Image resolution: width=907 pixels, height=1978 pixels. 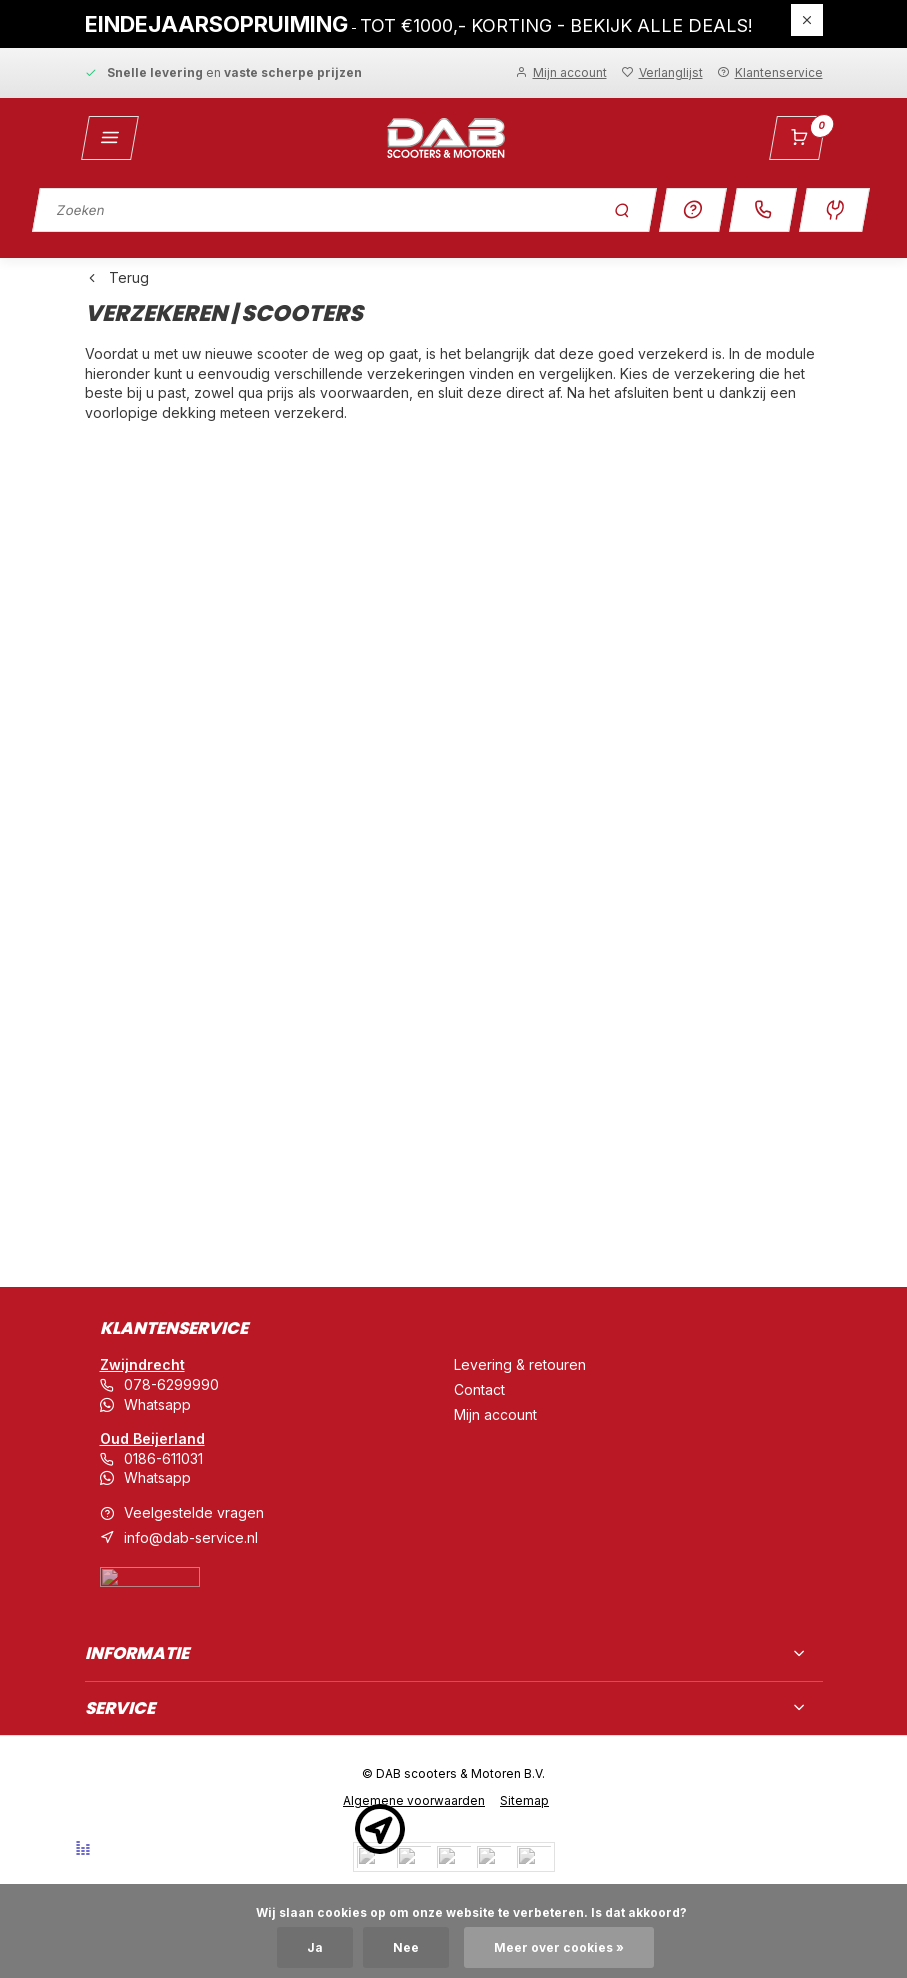 What do you see at coordinates (83, 1848) in the screenshot?
I see `view column chart or bar graph data` at bounding box center [83, 1848].